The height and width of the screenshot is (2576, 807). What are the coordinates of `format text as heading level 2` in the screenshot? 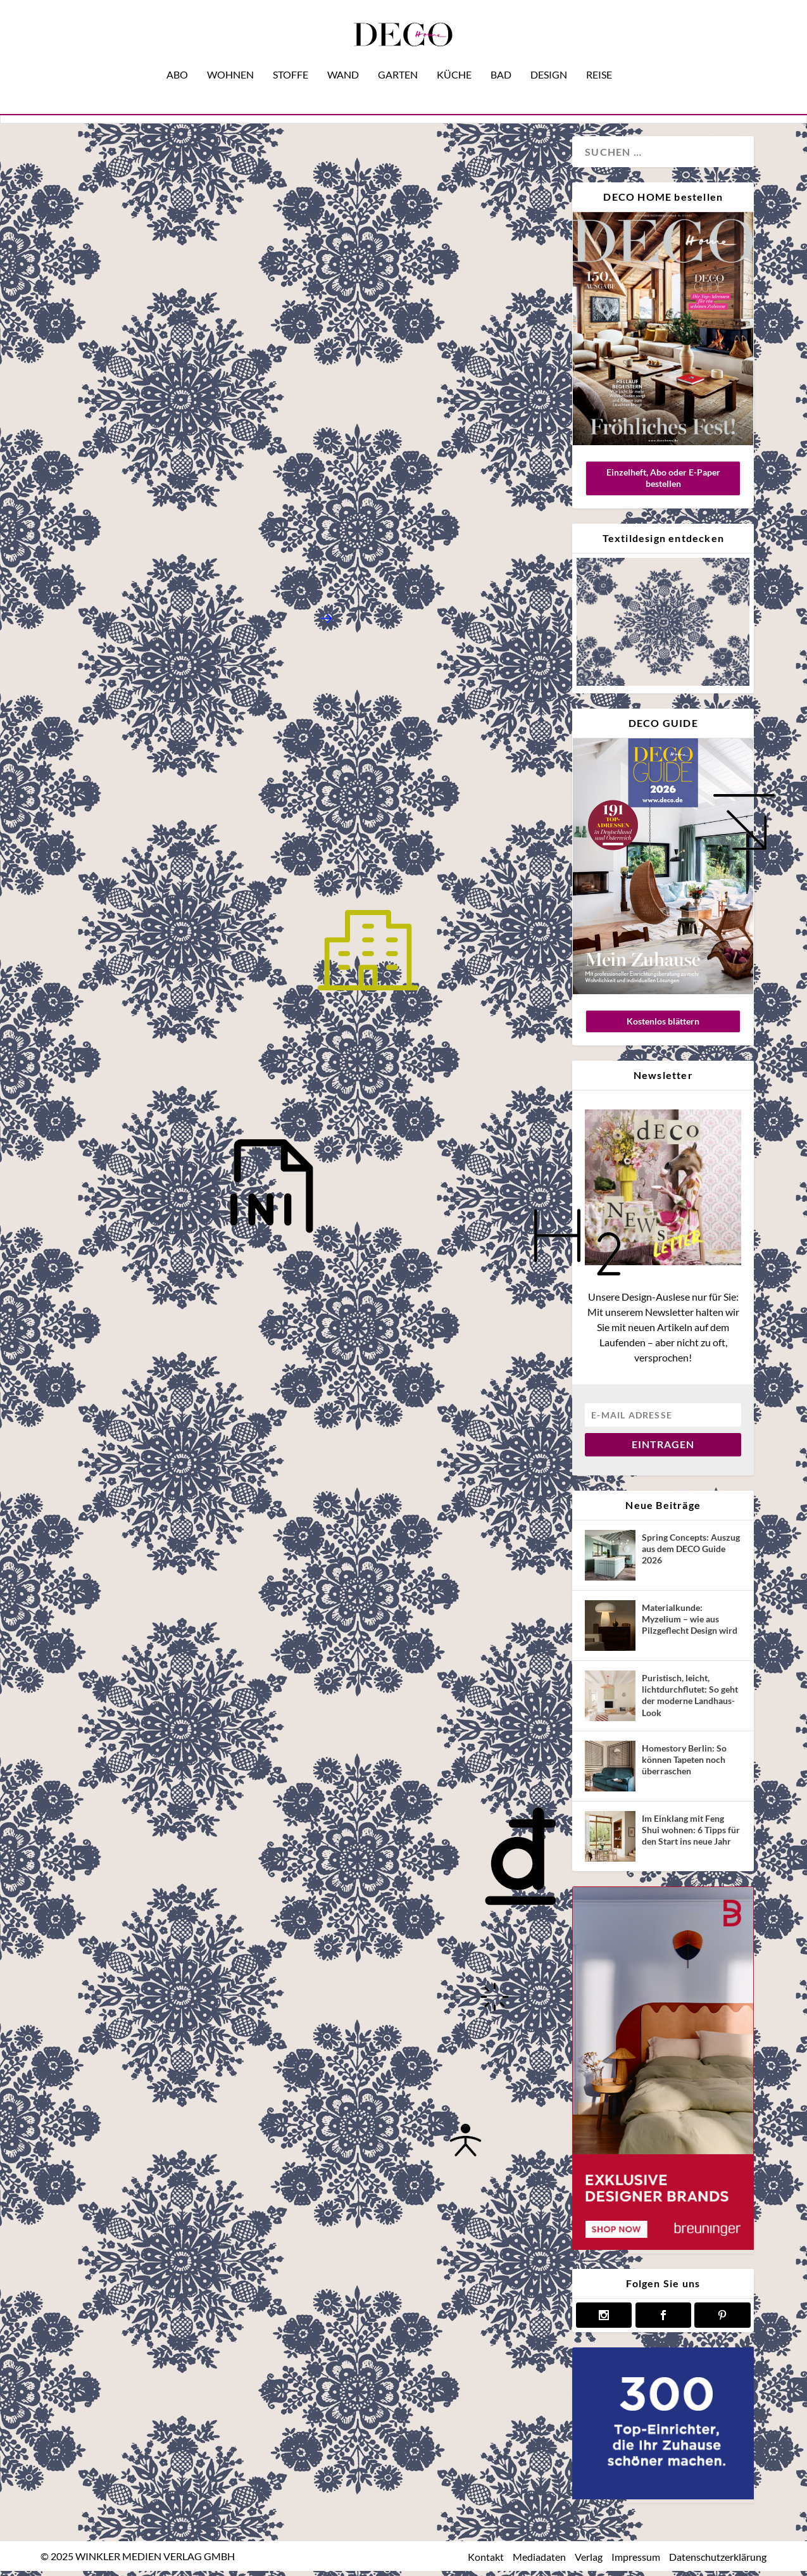 It's located at (572, 1241).